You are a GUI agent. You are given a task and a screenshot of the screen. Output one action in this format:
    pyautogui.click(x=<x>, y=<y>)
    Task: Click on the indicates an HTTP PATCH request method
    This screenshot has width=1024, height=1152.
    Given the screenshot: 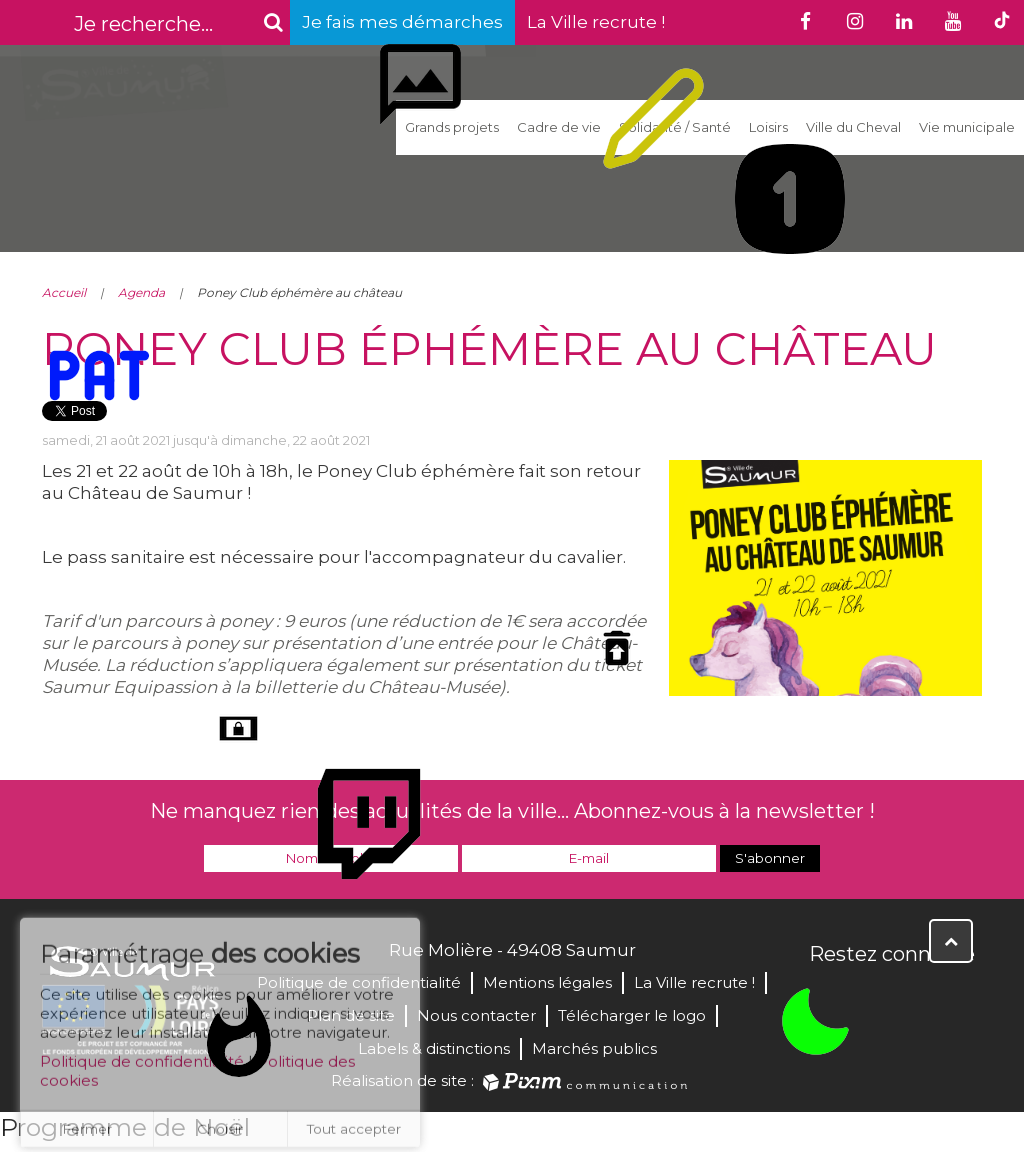 What is the action you would take?
    pyautogui.click(x=99, y=375)
    